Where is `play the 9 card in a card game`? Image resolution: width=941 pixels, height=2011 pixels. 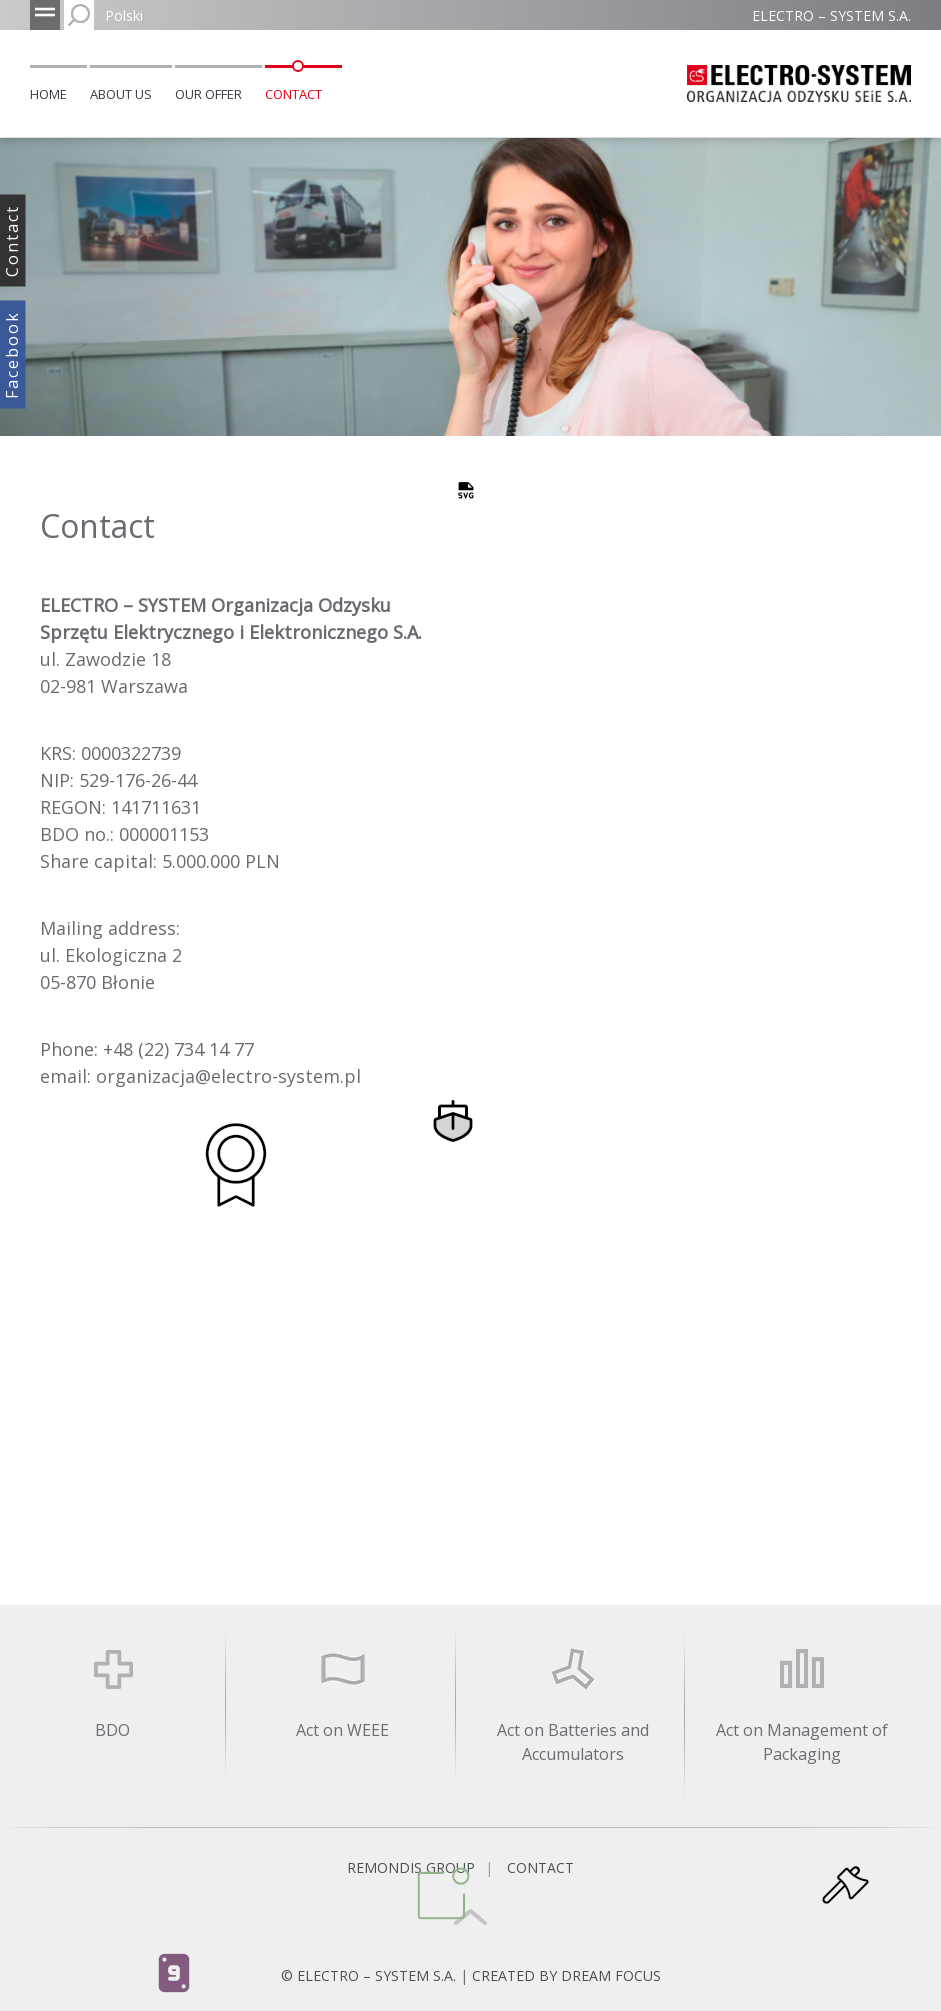
play the 9 card in a card game is located at coordinates (174, 1973).